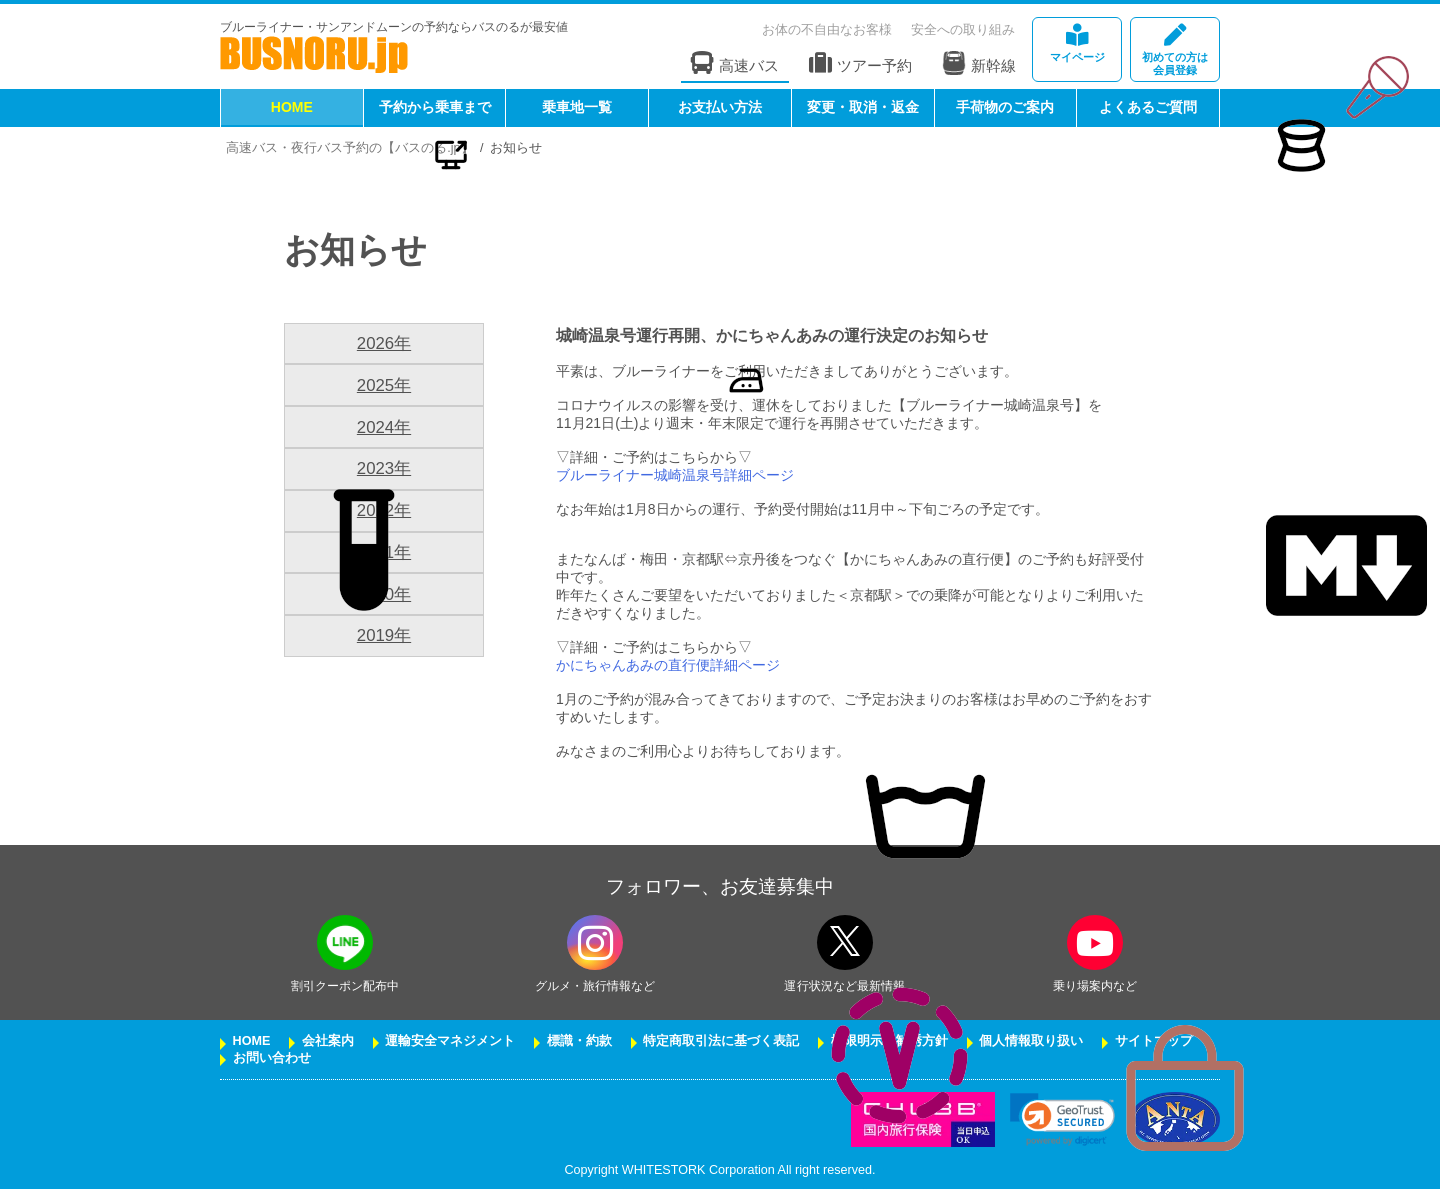 The width and height of the screenshot is (1440, 1189). What do you see at coordinates (1301, 145) in the screenshot?
I see `diabolo toy or juggling equipment icon` at bounding box center [1301, 145].